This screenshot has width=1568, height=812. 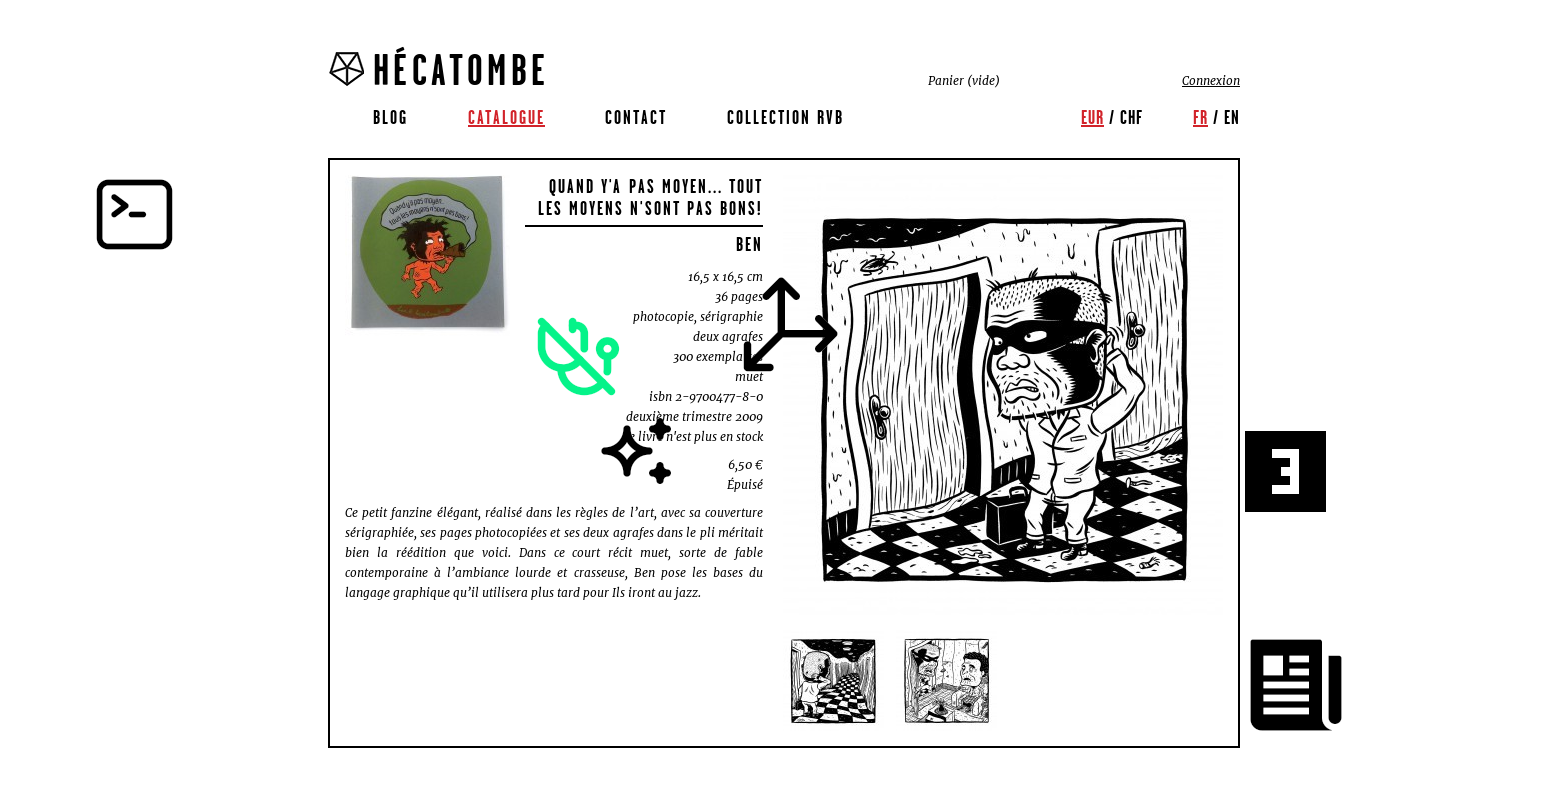 I want to click on view news or articles, so click(x=1296, y=685).